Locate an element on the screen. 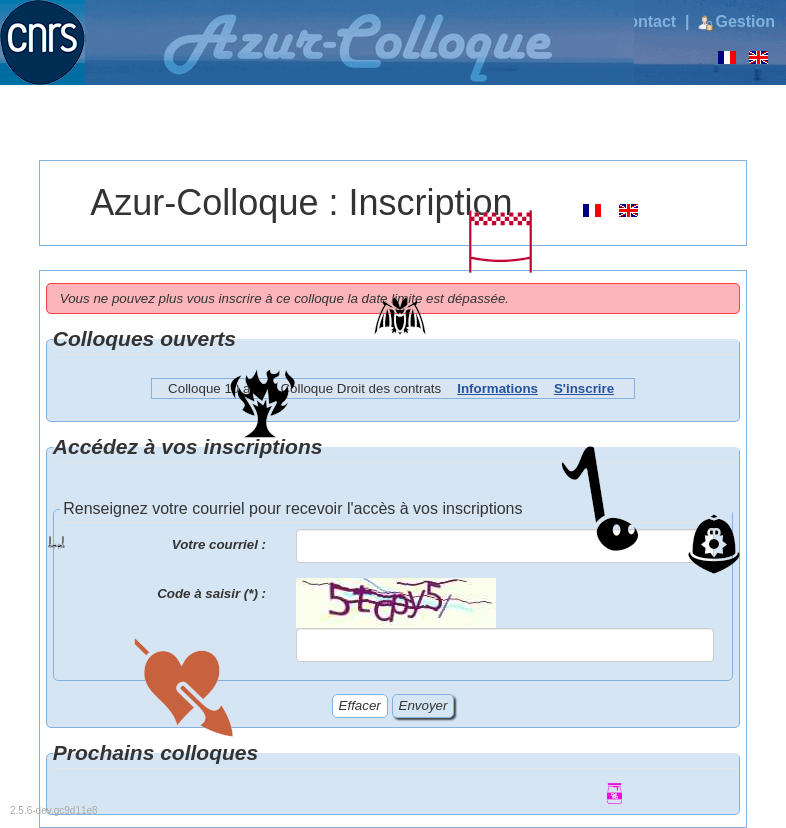  honey or jam item in a game inventory is located at coordinates (614, 793).